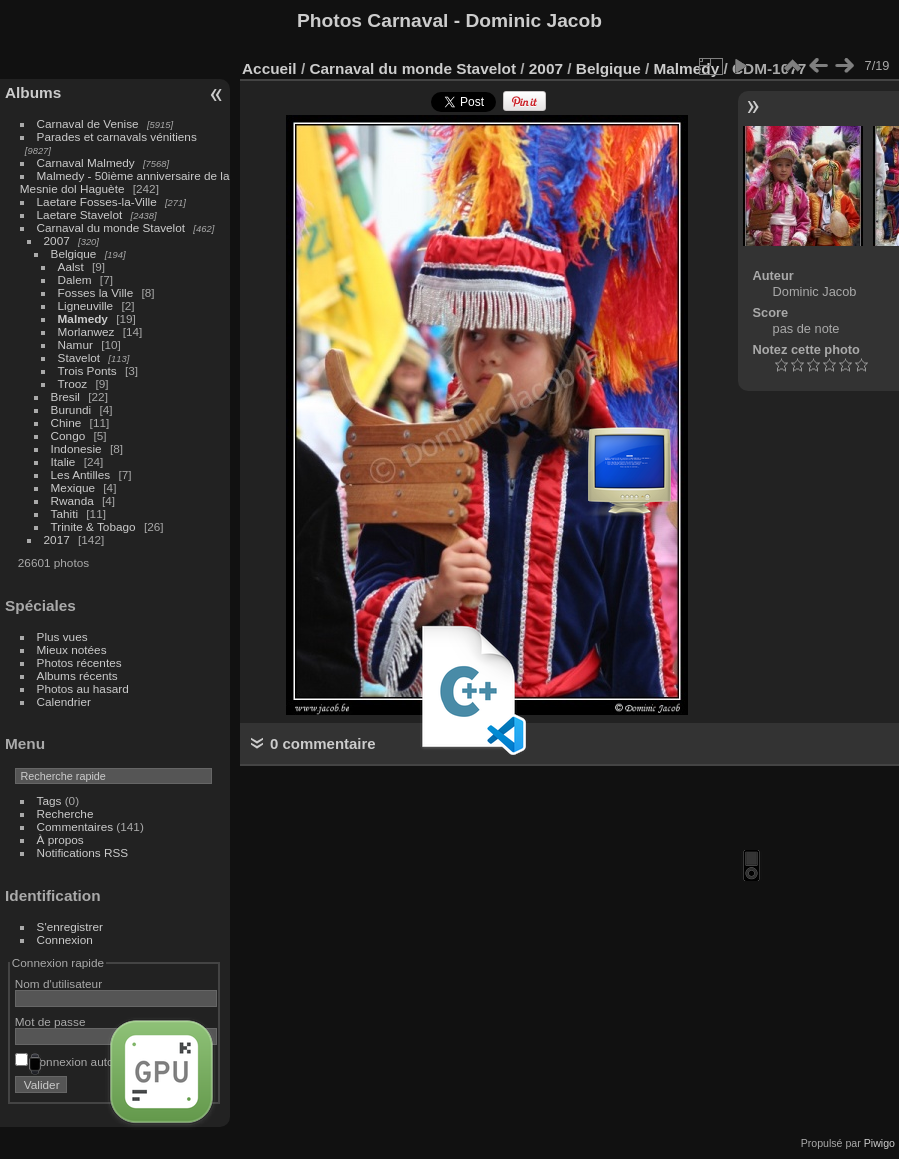 The image size is (899, 1159). What do you see at coordinates (629, 469) in the screenshot?
I see `connect to a windows PC or external computer` at bounding box center [629, 469].